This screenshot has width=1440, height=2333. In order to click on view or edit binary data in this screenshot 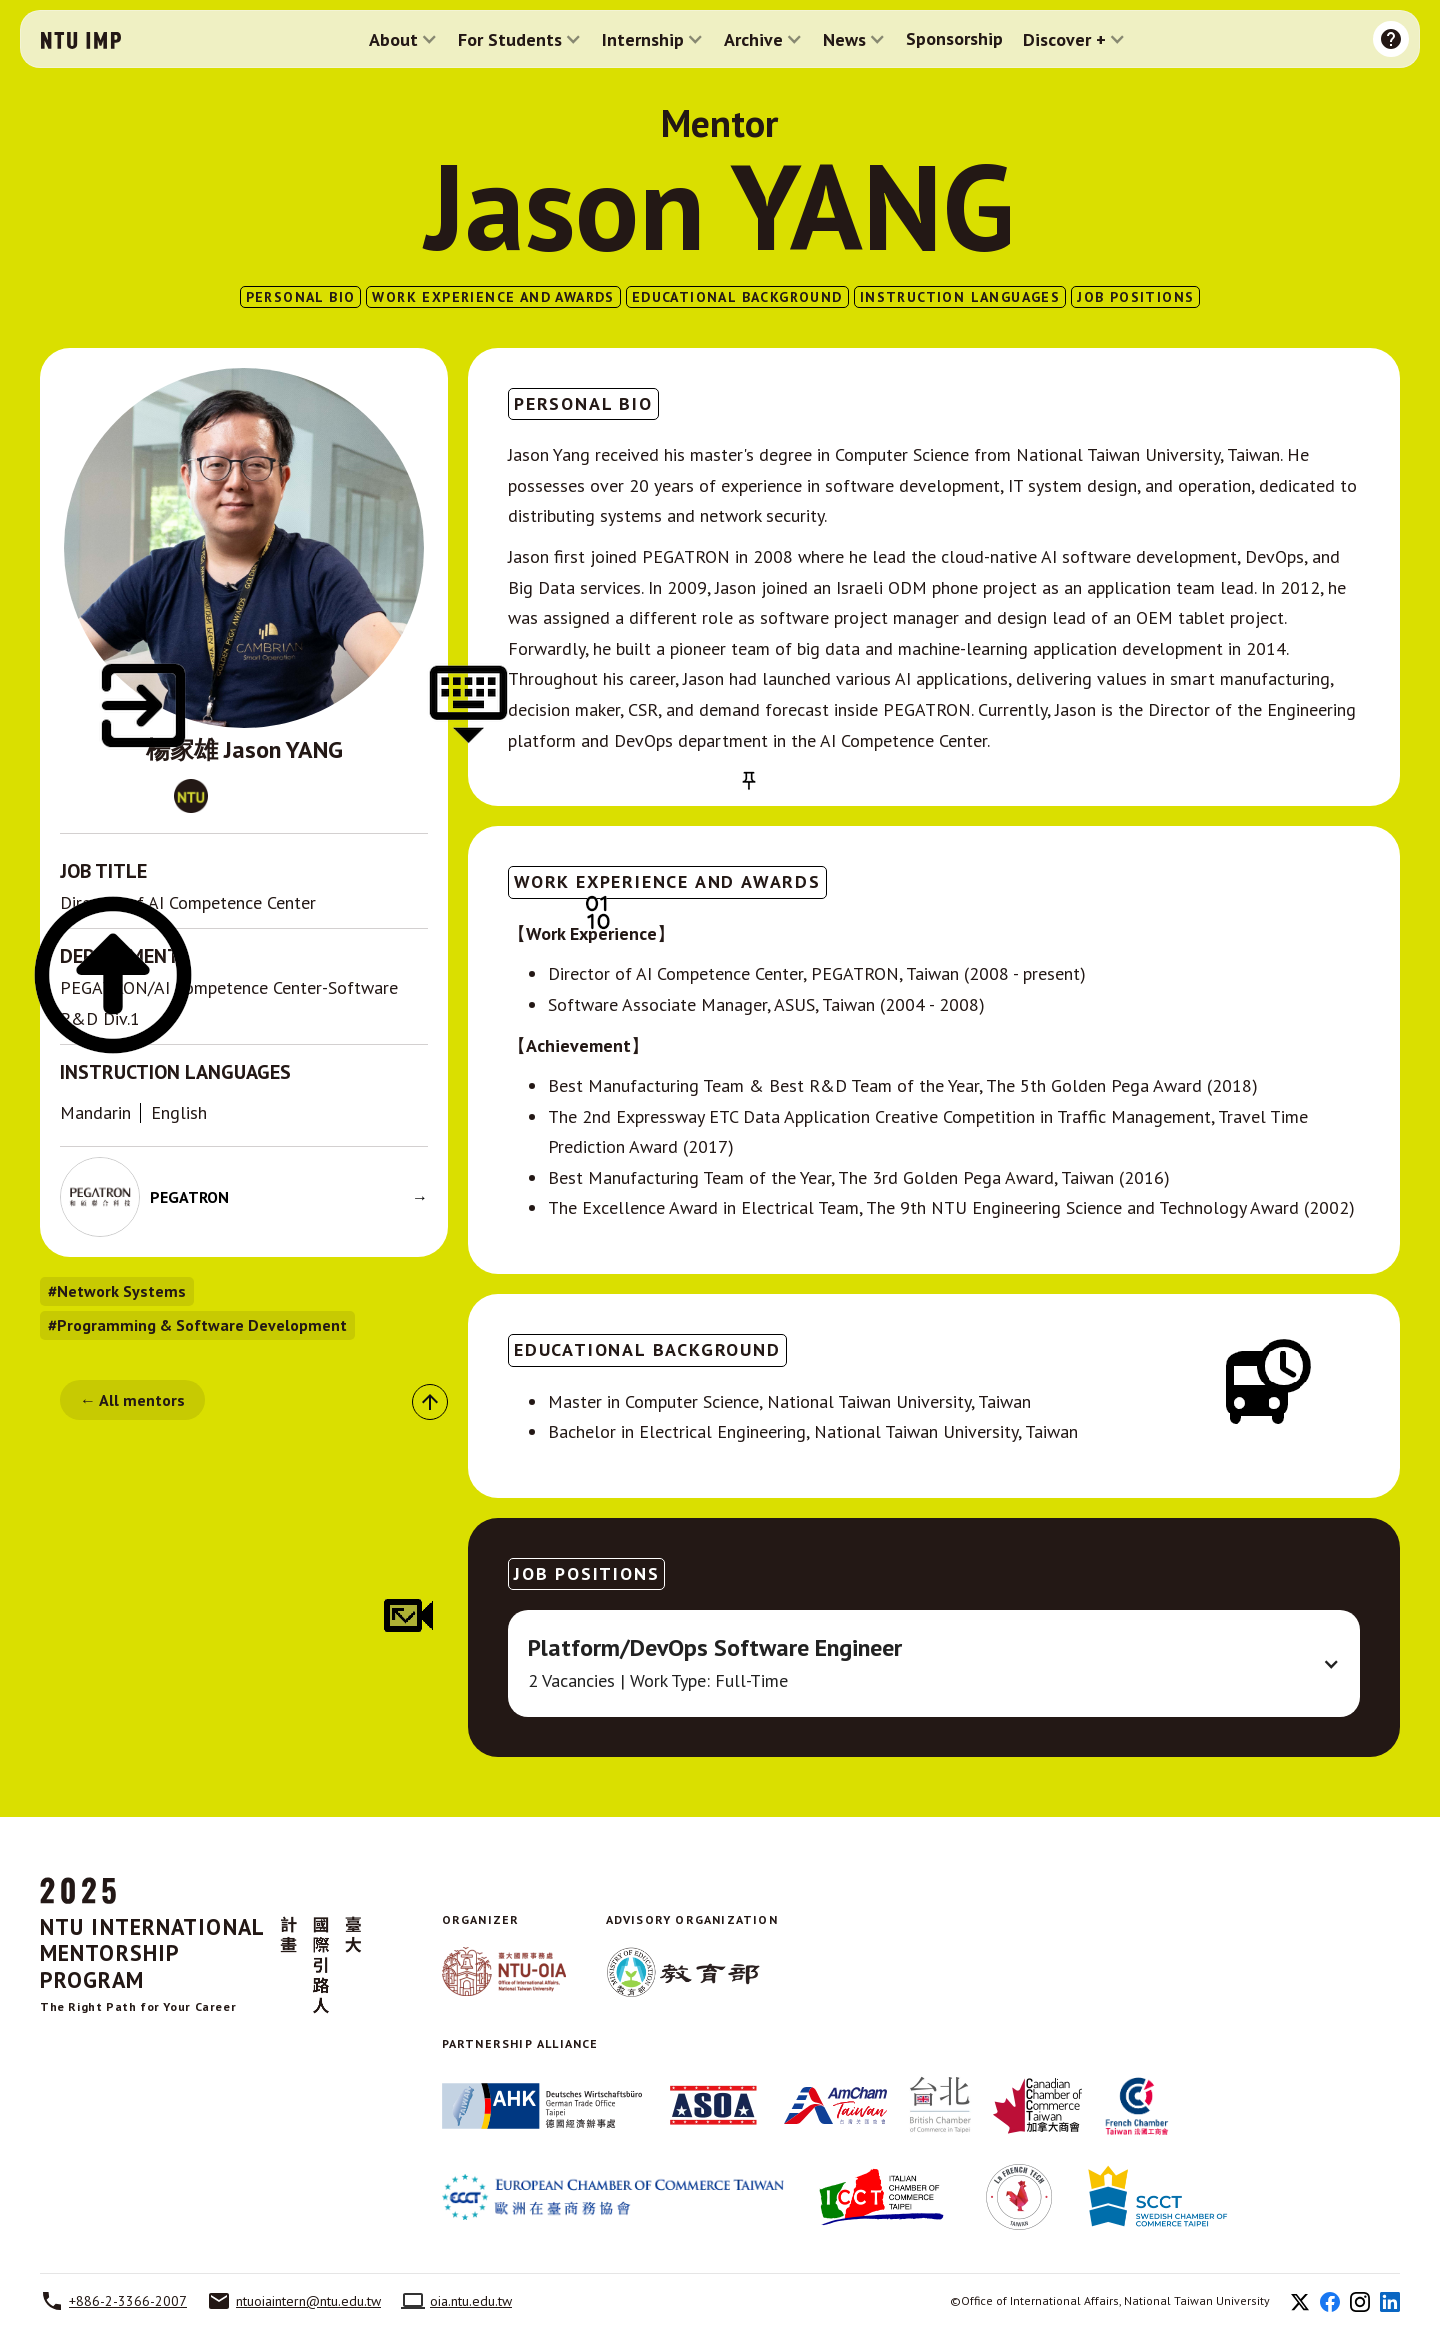, I will do `click(597, 912)`.